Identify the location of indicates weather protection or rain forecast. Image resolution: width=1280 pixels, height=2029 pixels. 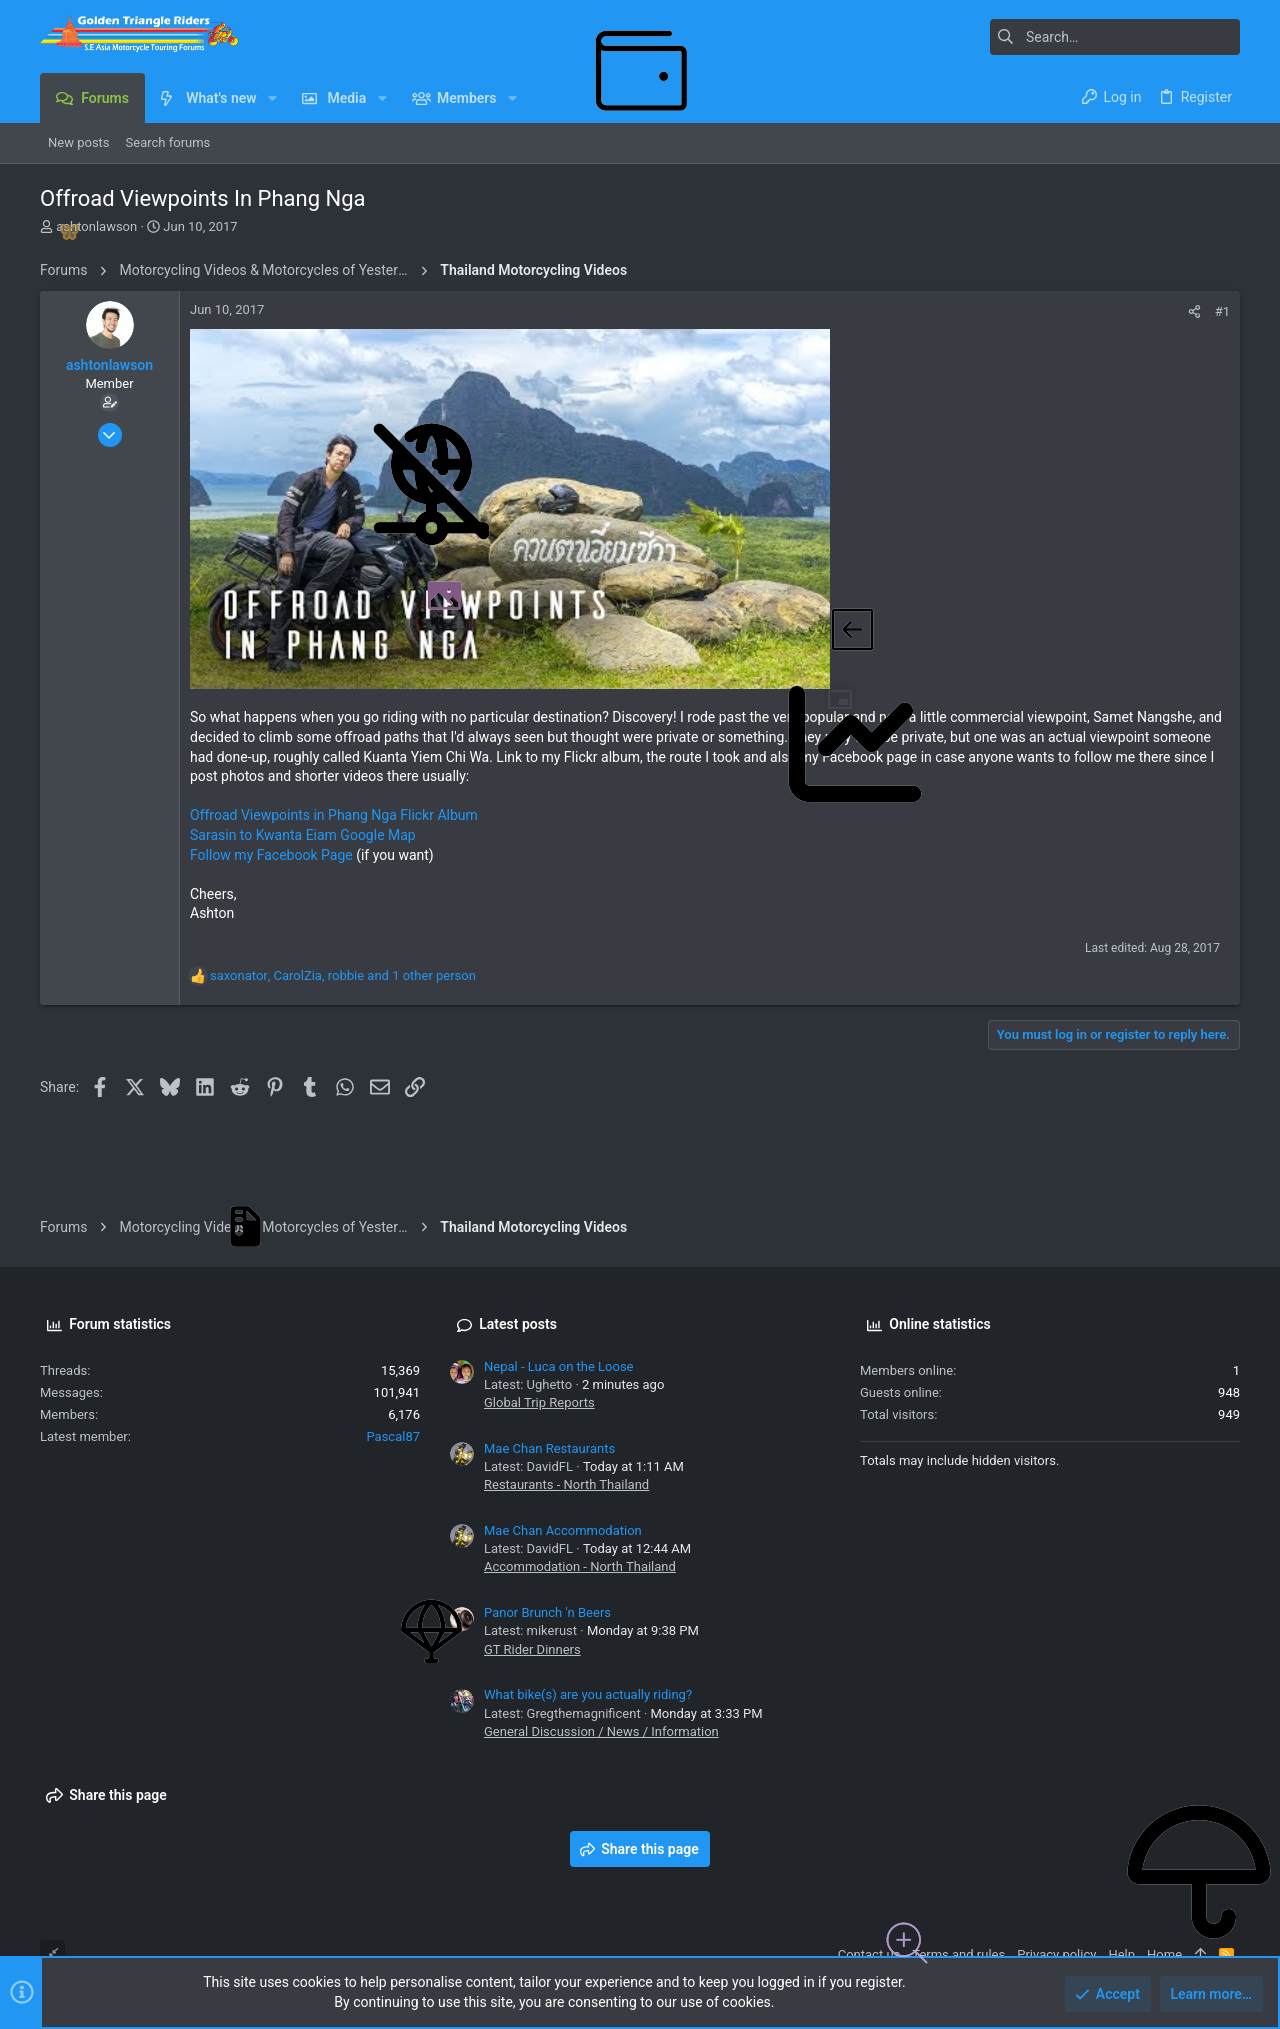
(1199, 1872).